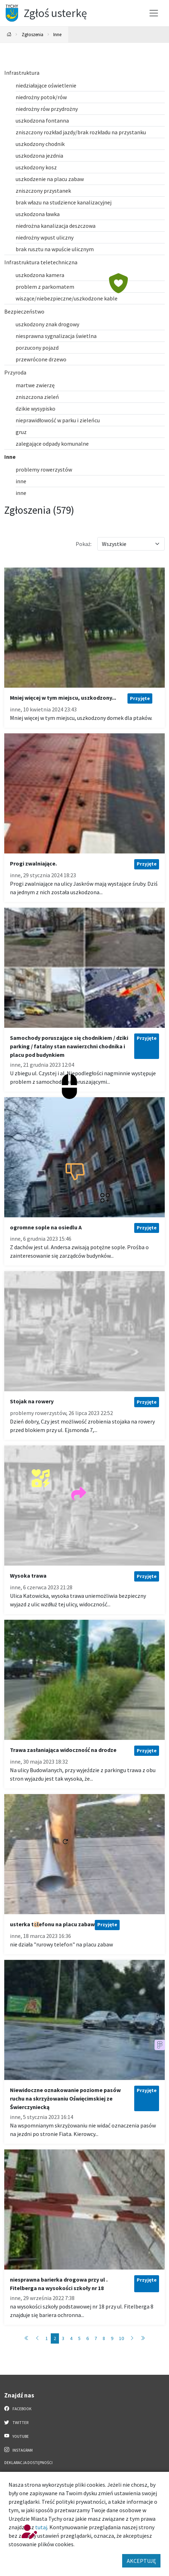 This screenshot has width=169, height=2576. Describe the element at coordinates (160, 2045) in the screenshot. I see `open Figma design app` at that location.